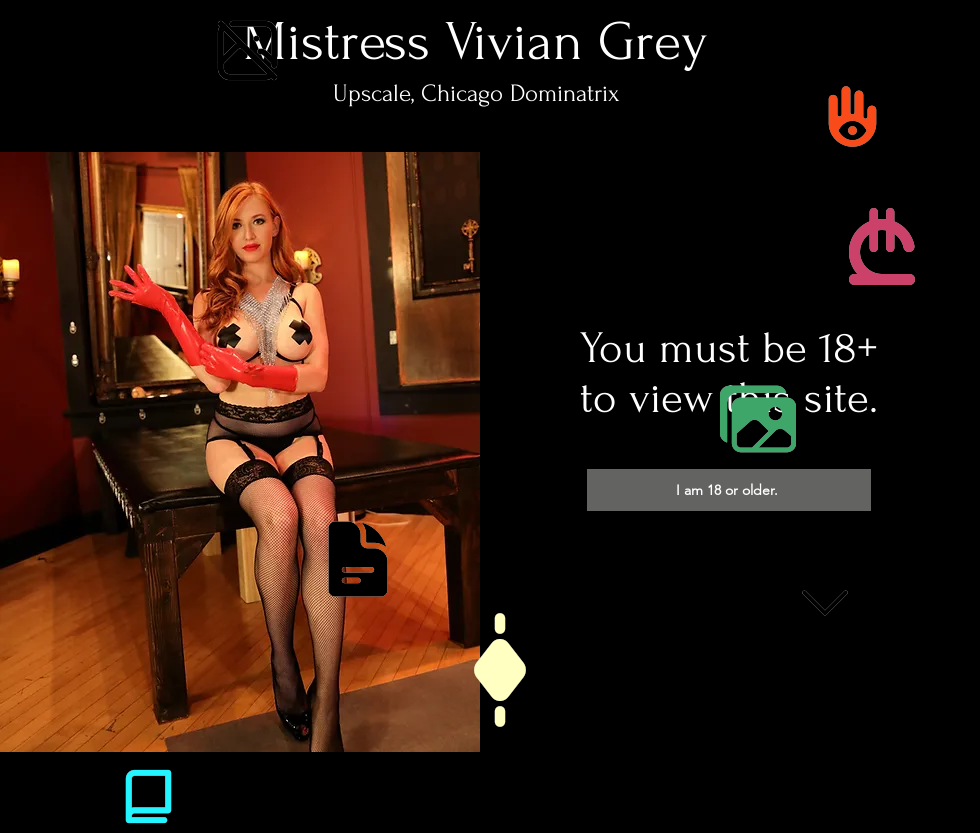 This screenshot has width=980, height=833. I want to click on expand a dropdown menu or section, so click(825, 603).